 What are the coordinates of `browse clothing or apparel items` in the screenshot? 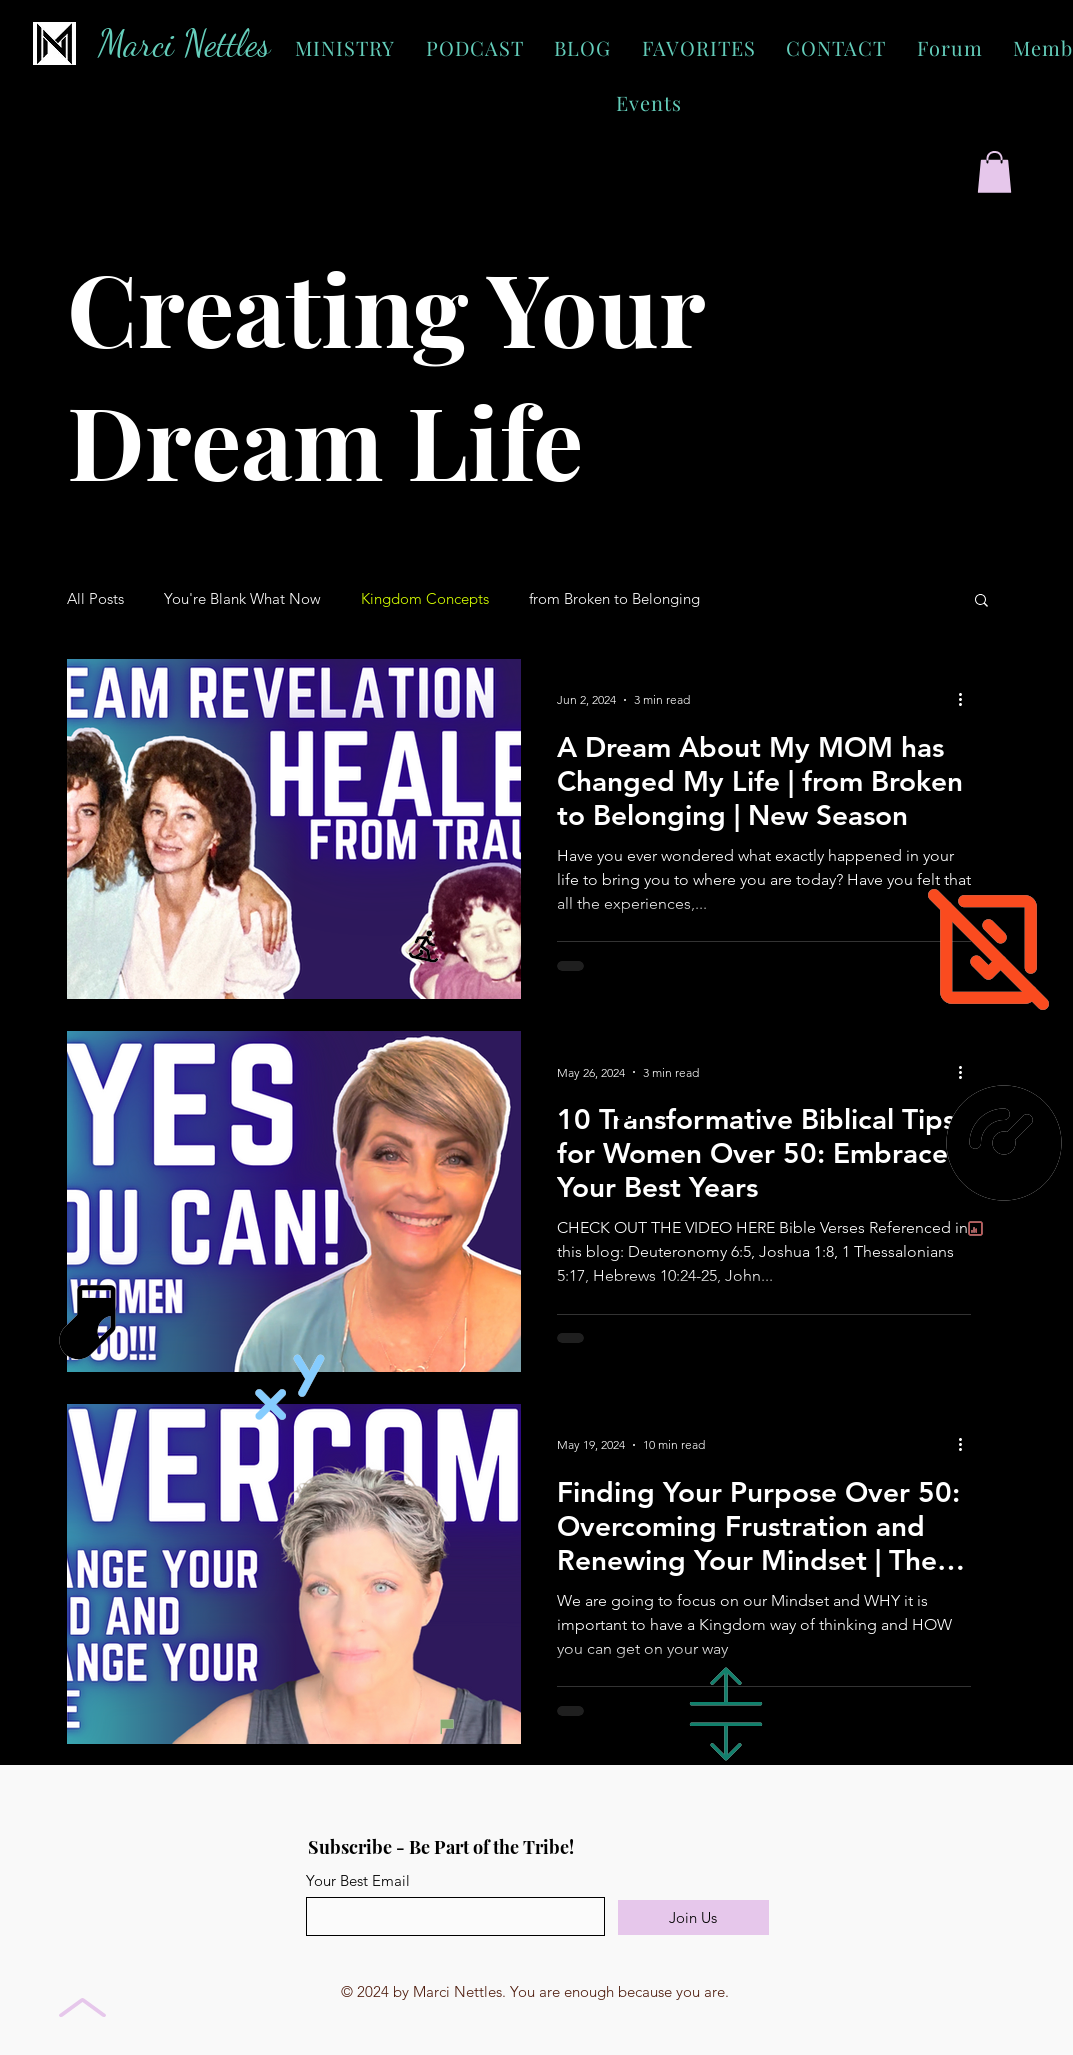 It's located at (90, 1321).